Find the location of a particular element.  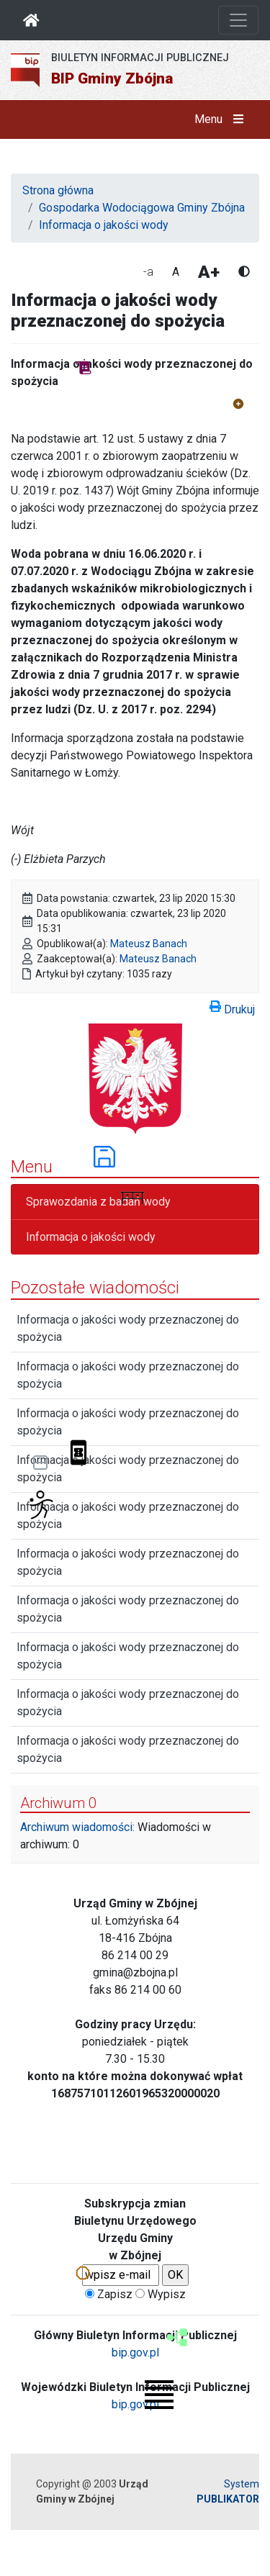

throw or discard an item is located at coordinates (40, 1504).